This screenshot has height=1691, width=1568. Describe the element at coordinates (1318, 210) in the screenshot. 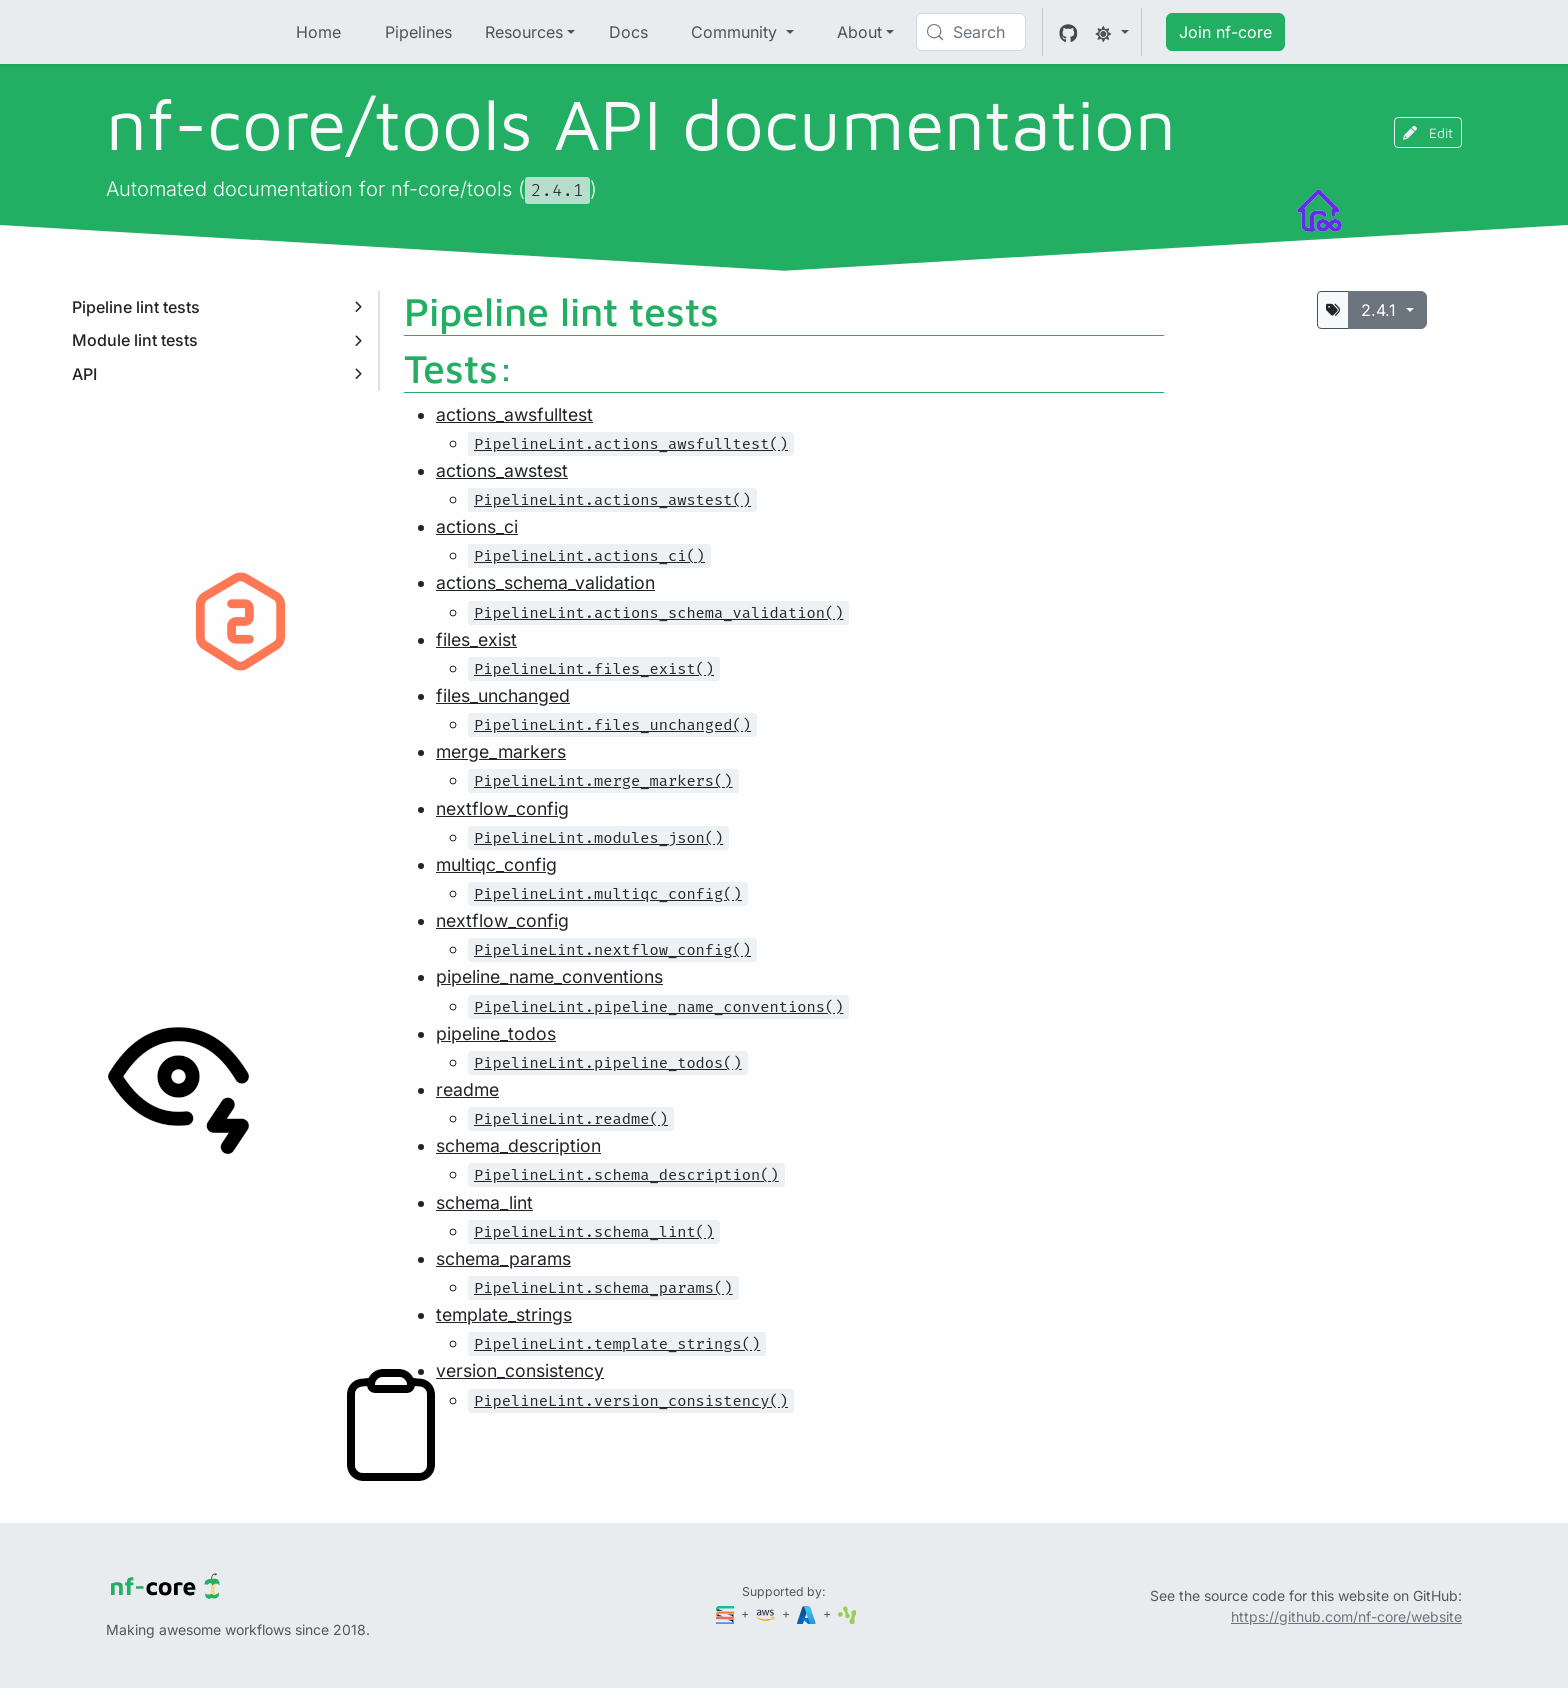

I see `access smart home automation settings` at that location.